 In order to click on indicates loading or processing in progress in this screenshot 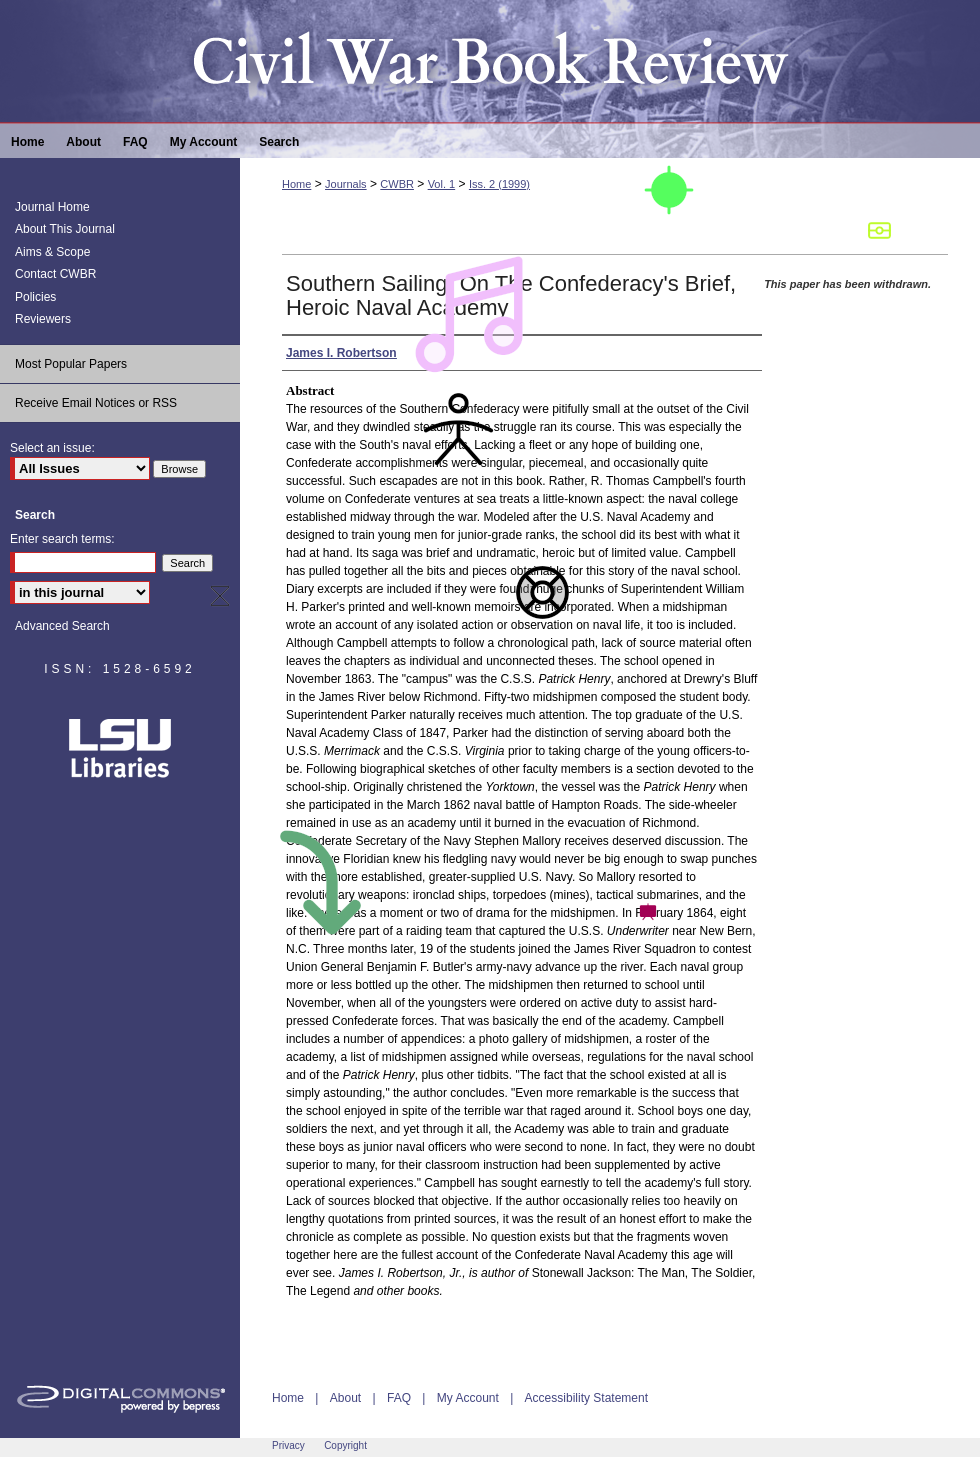, I will do `click(220, 596)`.